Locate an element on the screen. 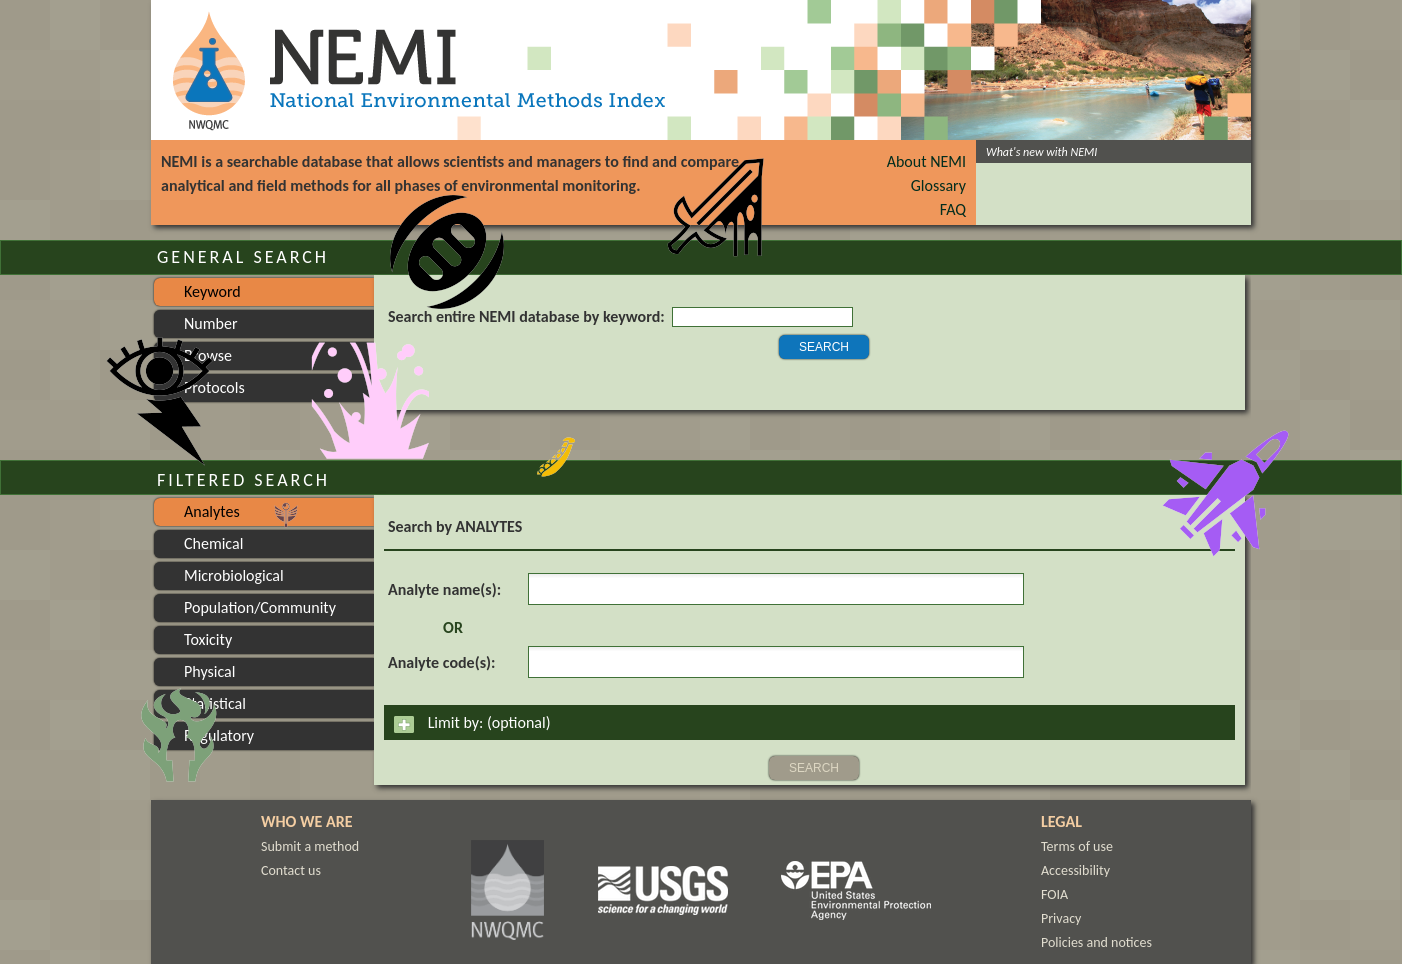 This screenshot has width=1402, height=964. select a royal or mythical staff weapon is located at coordinates (286, 515).